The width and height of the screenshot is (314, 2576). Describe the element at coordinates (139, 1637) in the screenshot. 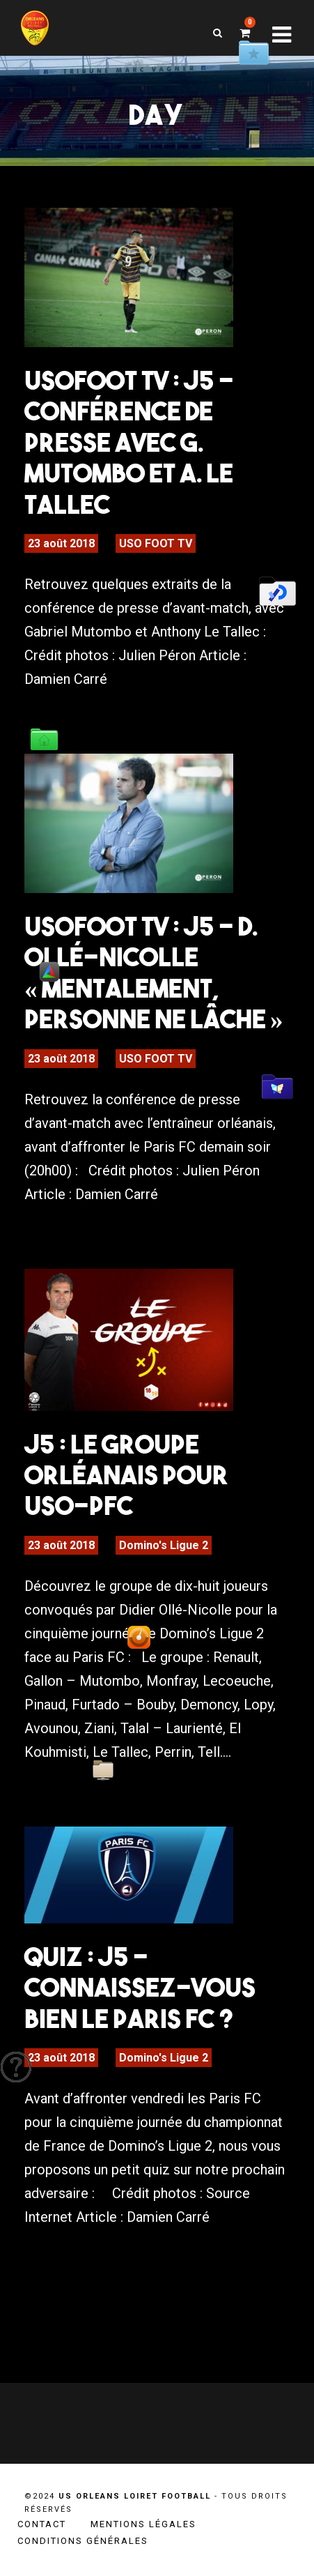

I see `open gtick metronome application` at that location.